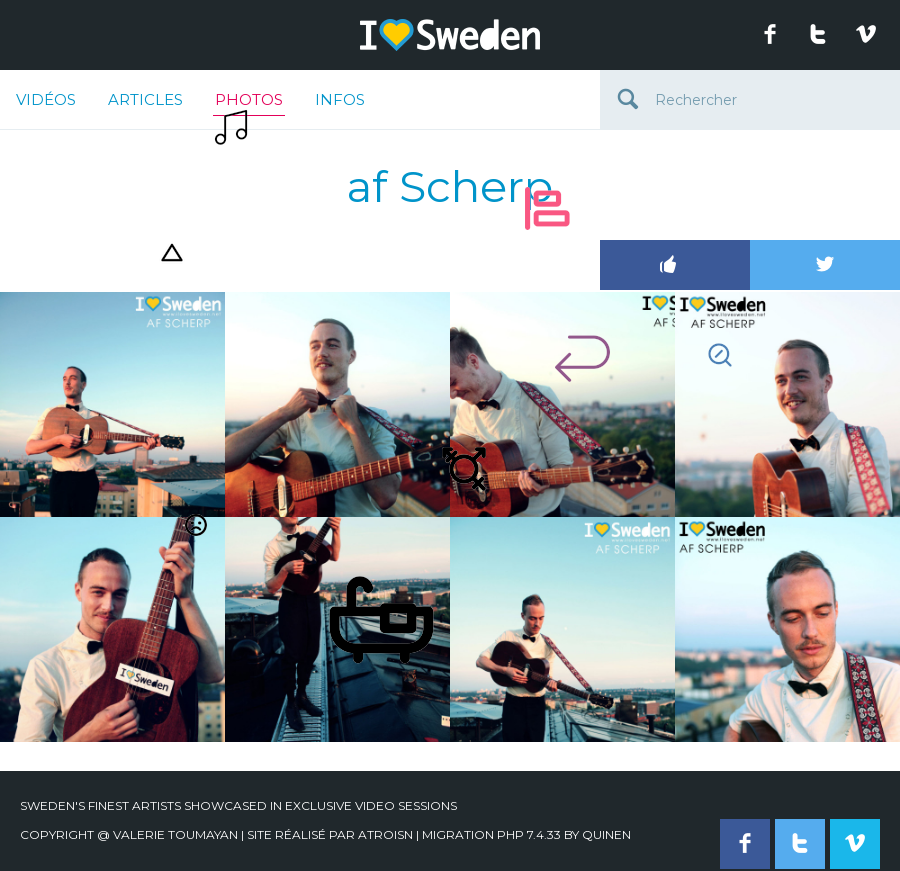 The height and width of the screenshot is (871, 900). What do you see at coordinates (196, 525) in the screenshot?
I see `indicate negative feedback or dissatisfaction` at bounding box center [196, 525].